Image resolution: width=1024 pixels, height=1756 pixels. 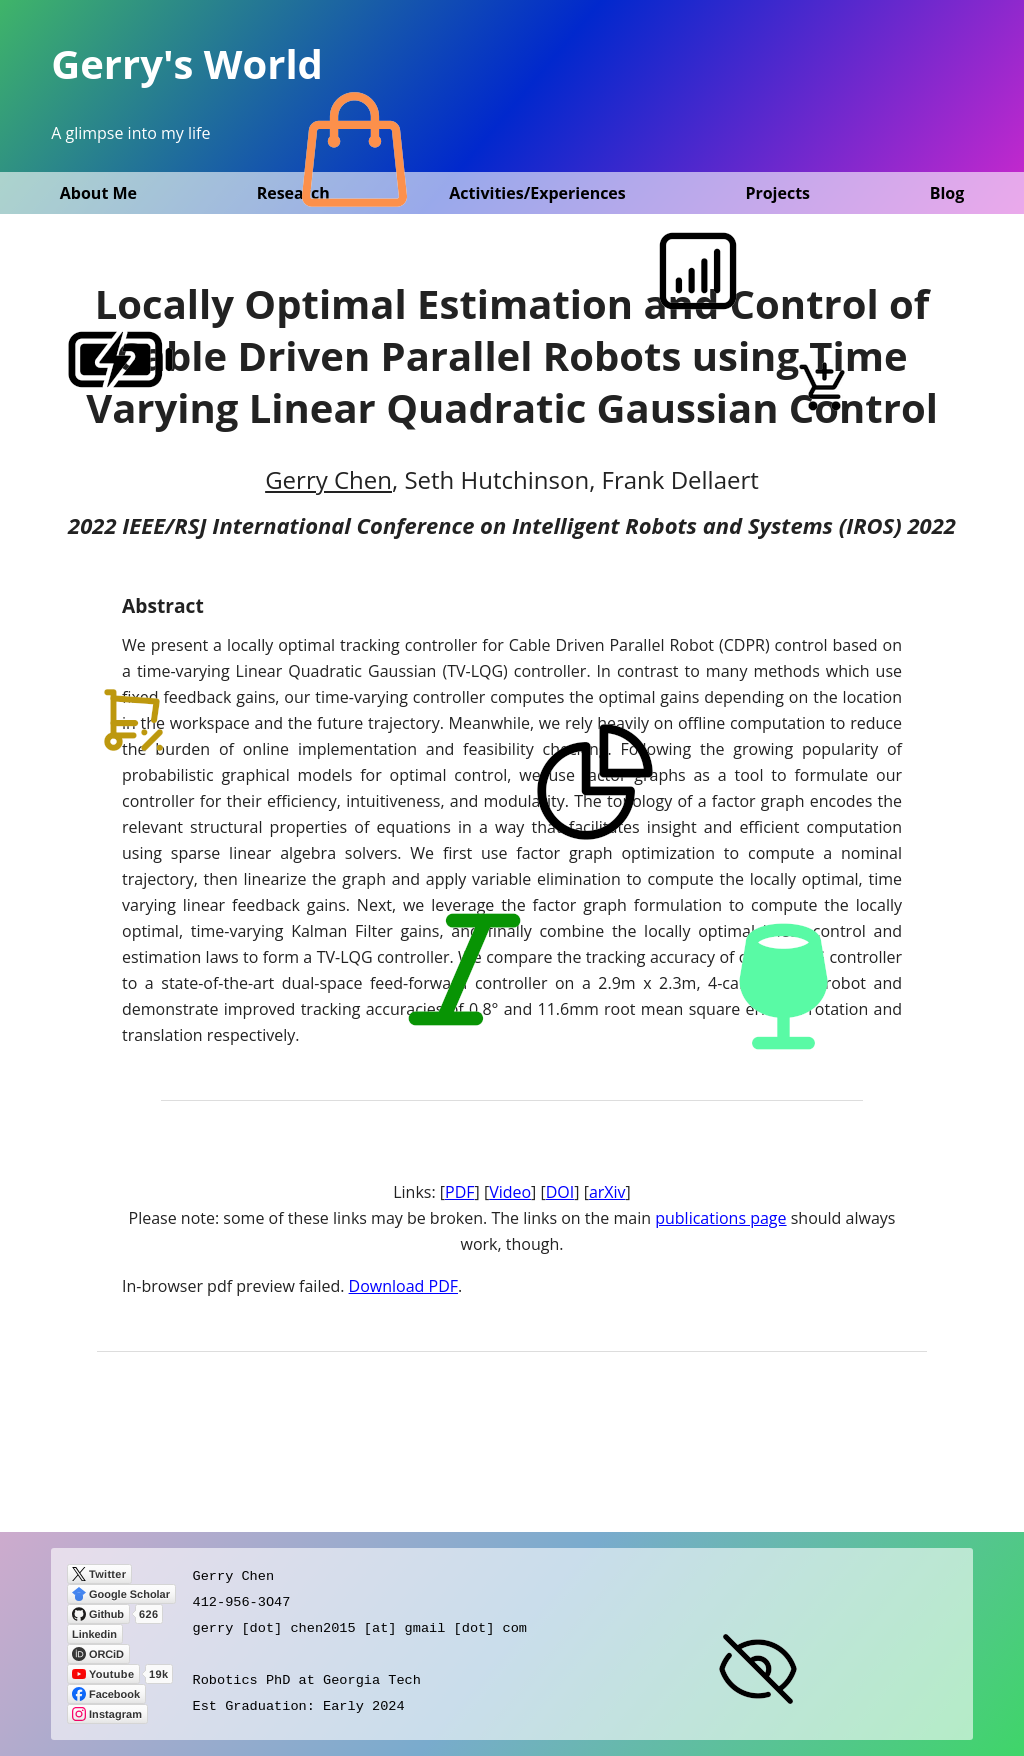 What do you see at coordinates (464, 969) in the screenshot?
I see `apply italic formatting to selected text` at bounding box center [464, 969].